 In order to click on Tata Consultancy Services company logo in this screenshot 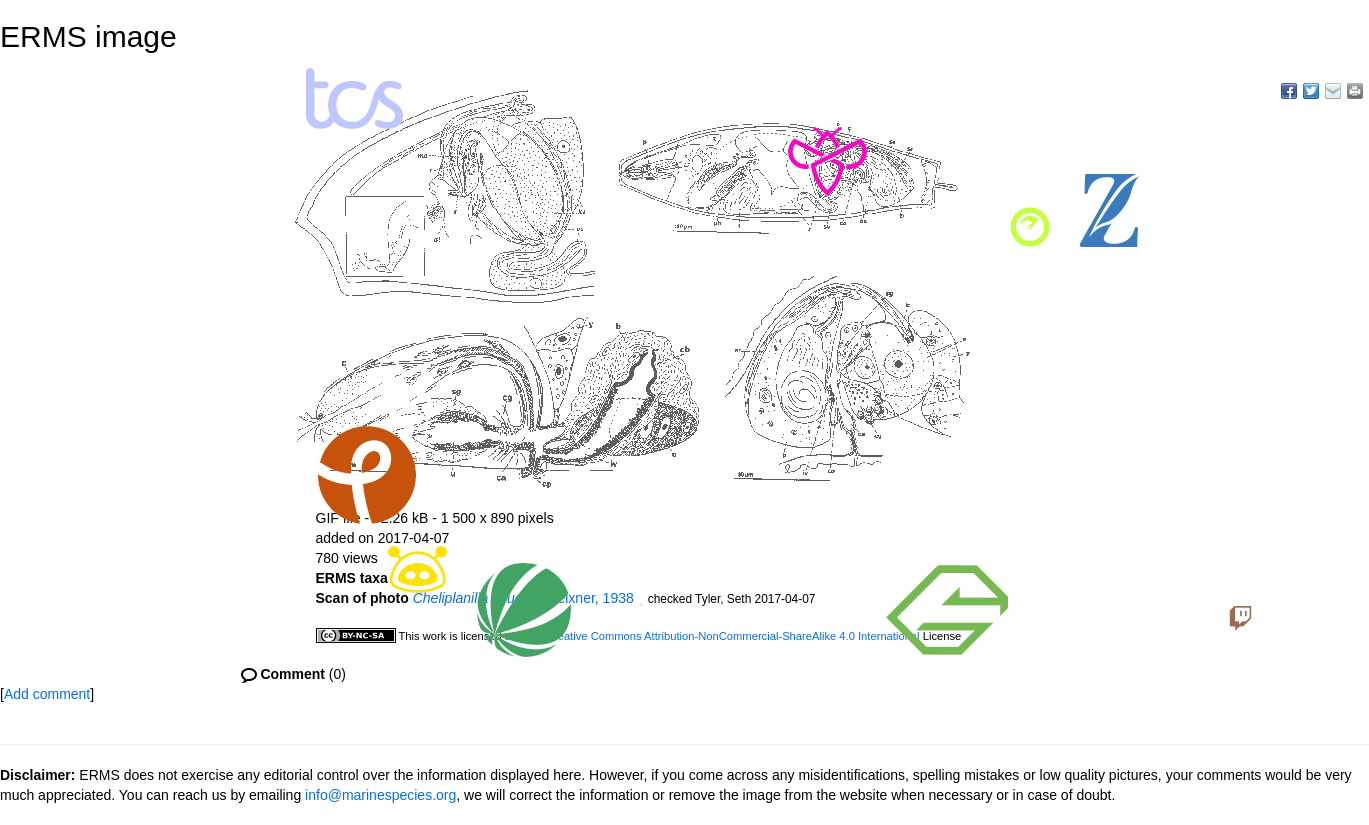, I will do `click(354, 98)`.